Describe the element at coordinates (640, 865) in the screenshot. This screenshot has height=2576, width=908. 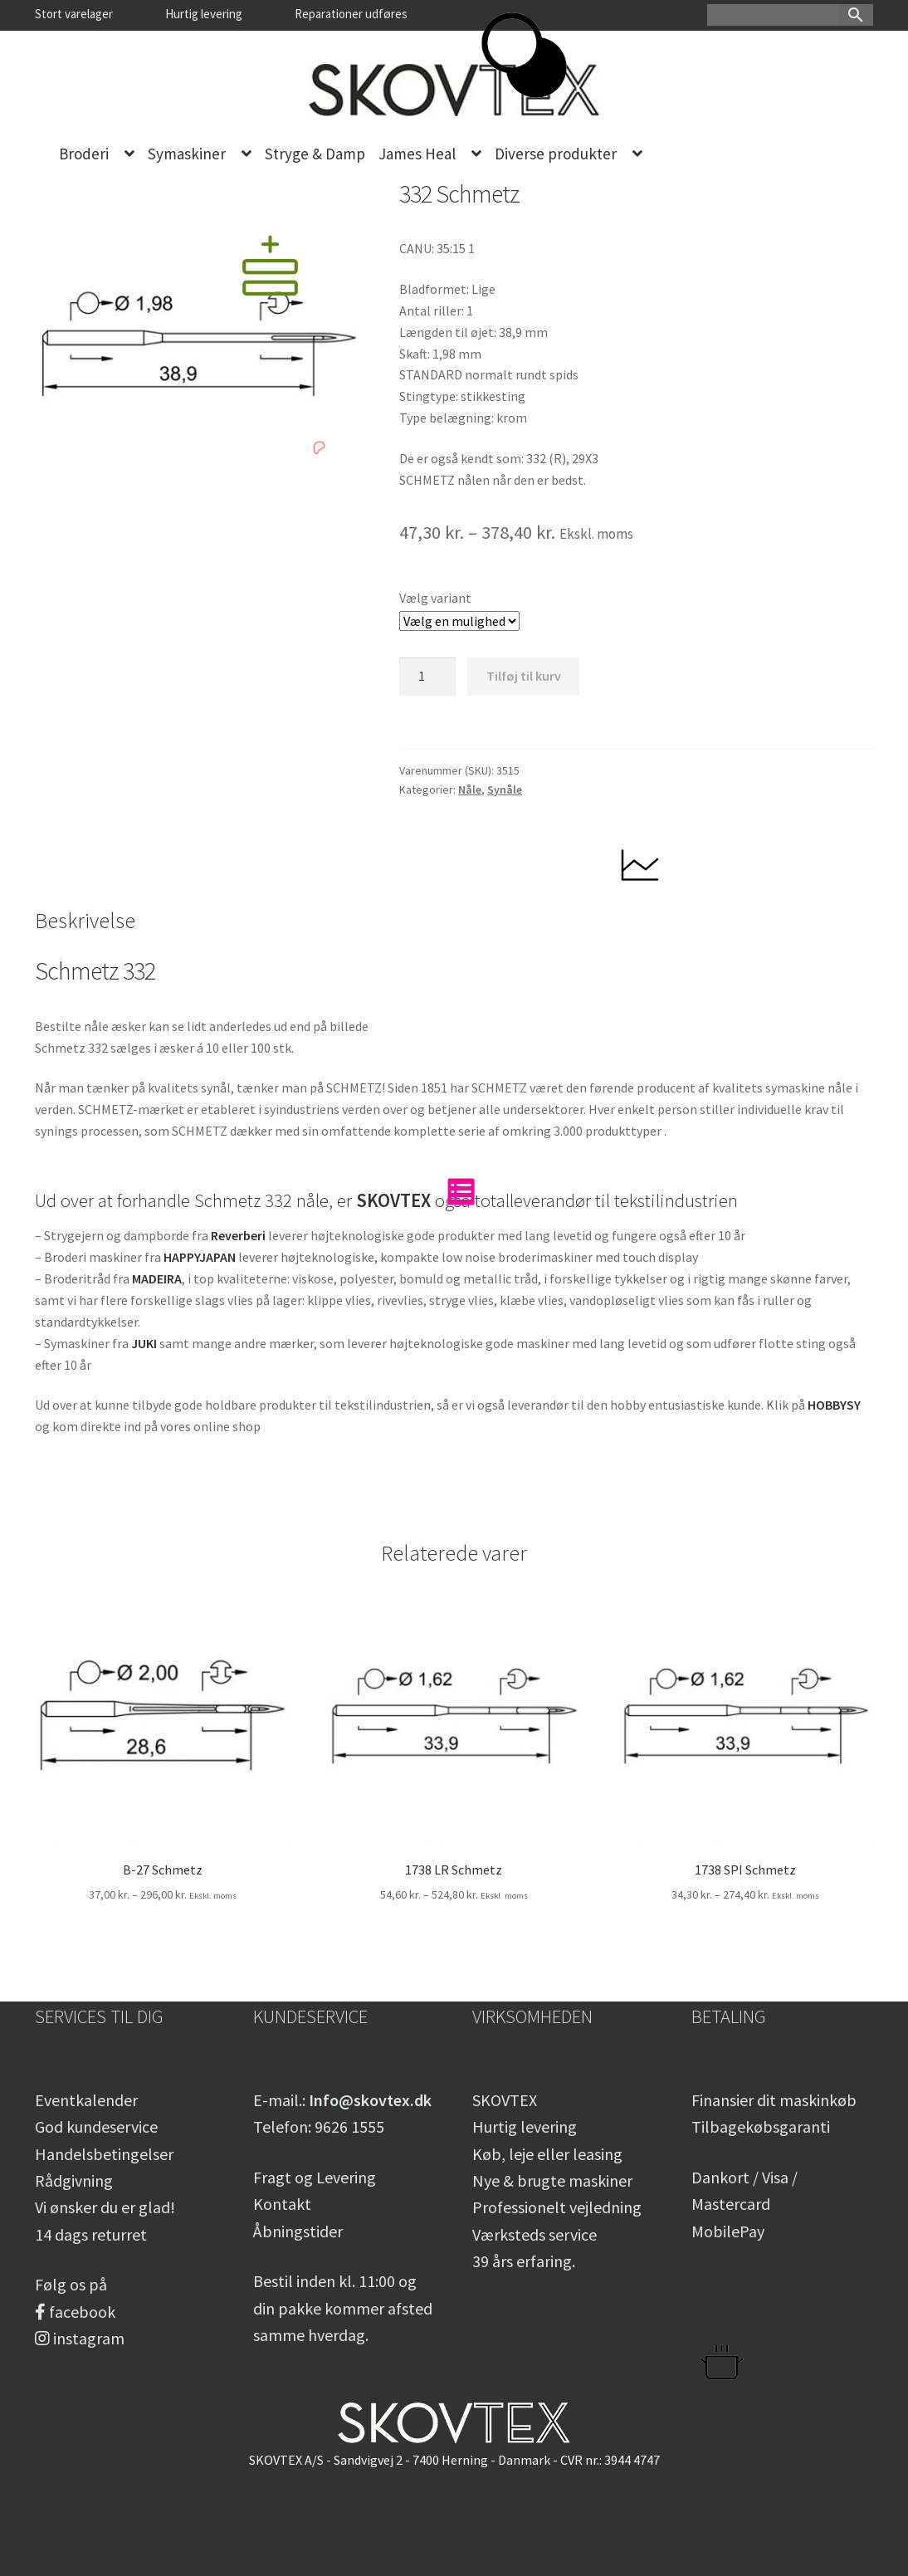
I see `view analytics or statistics` at that location.